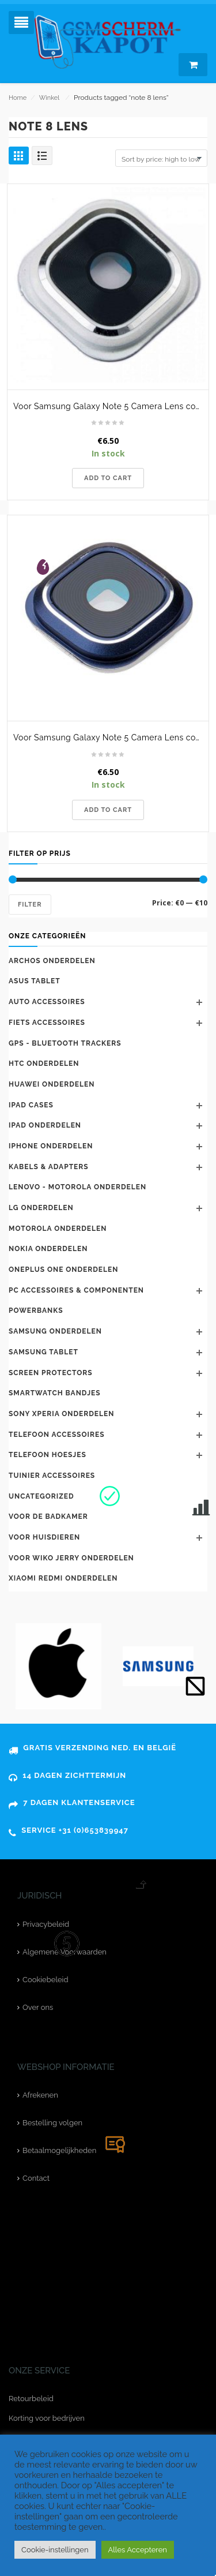  I want to click on redirect or forward content upward, so click(141, 1885).